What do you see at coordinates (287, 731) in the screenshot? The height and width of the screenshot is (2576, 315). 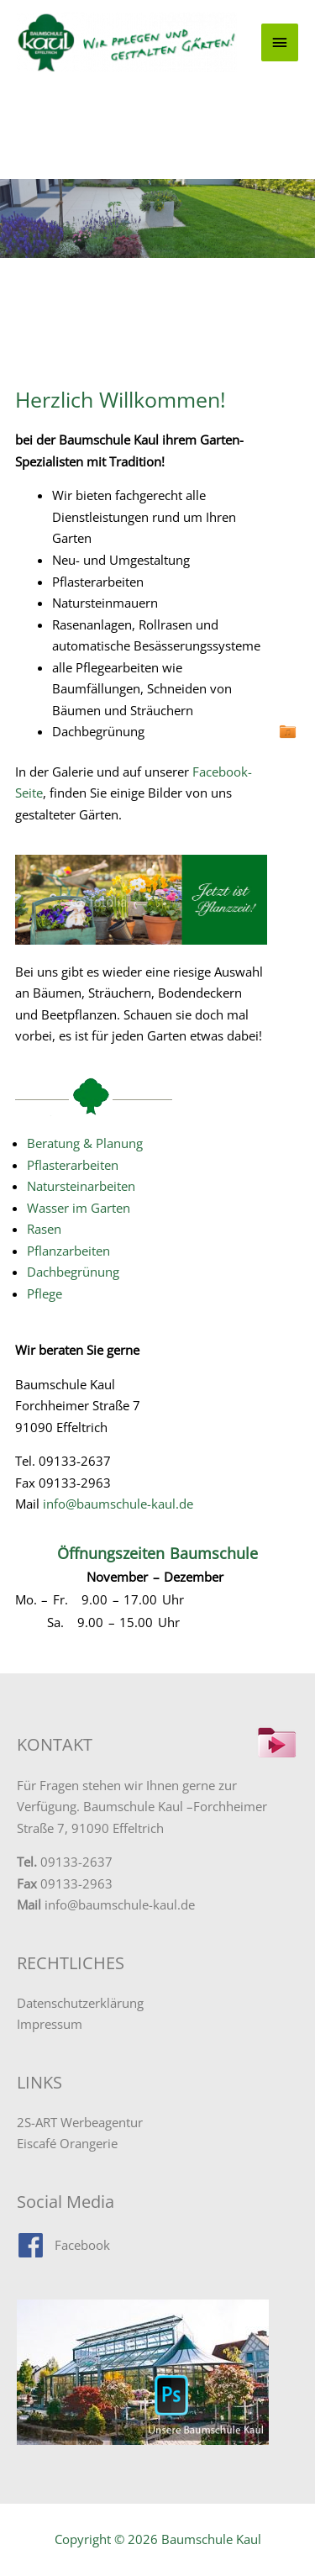 I see `open your music files folder` at bounding box center [287, 731].